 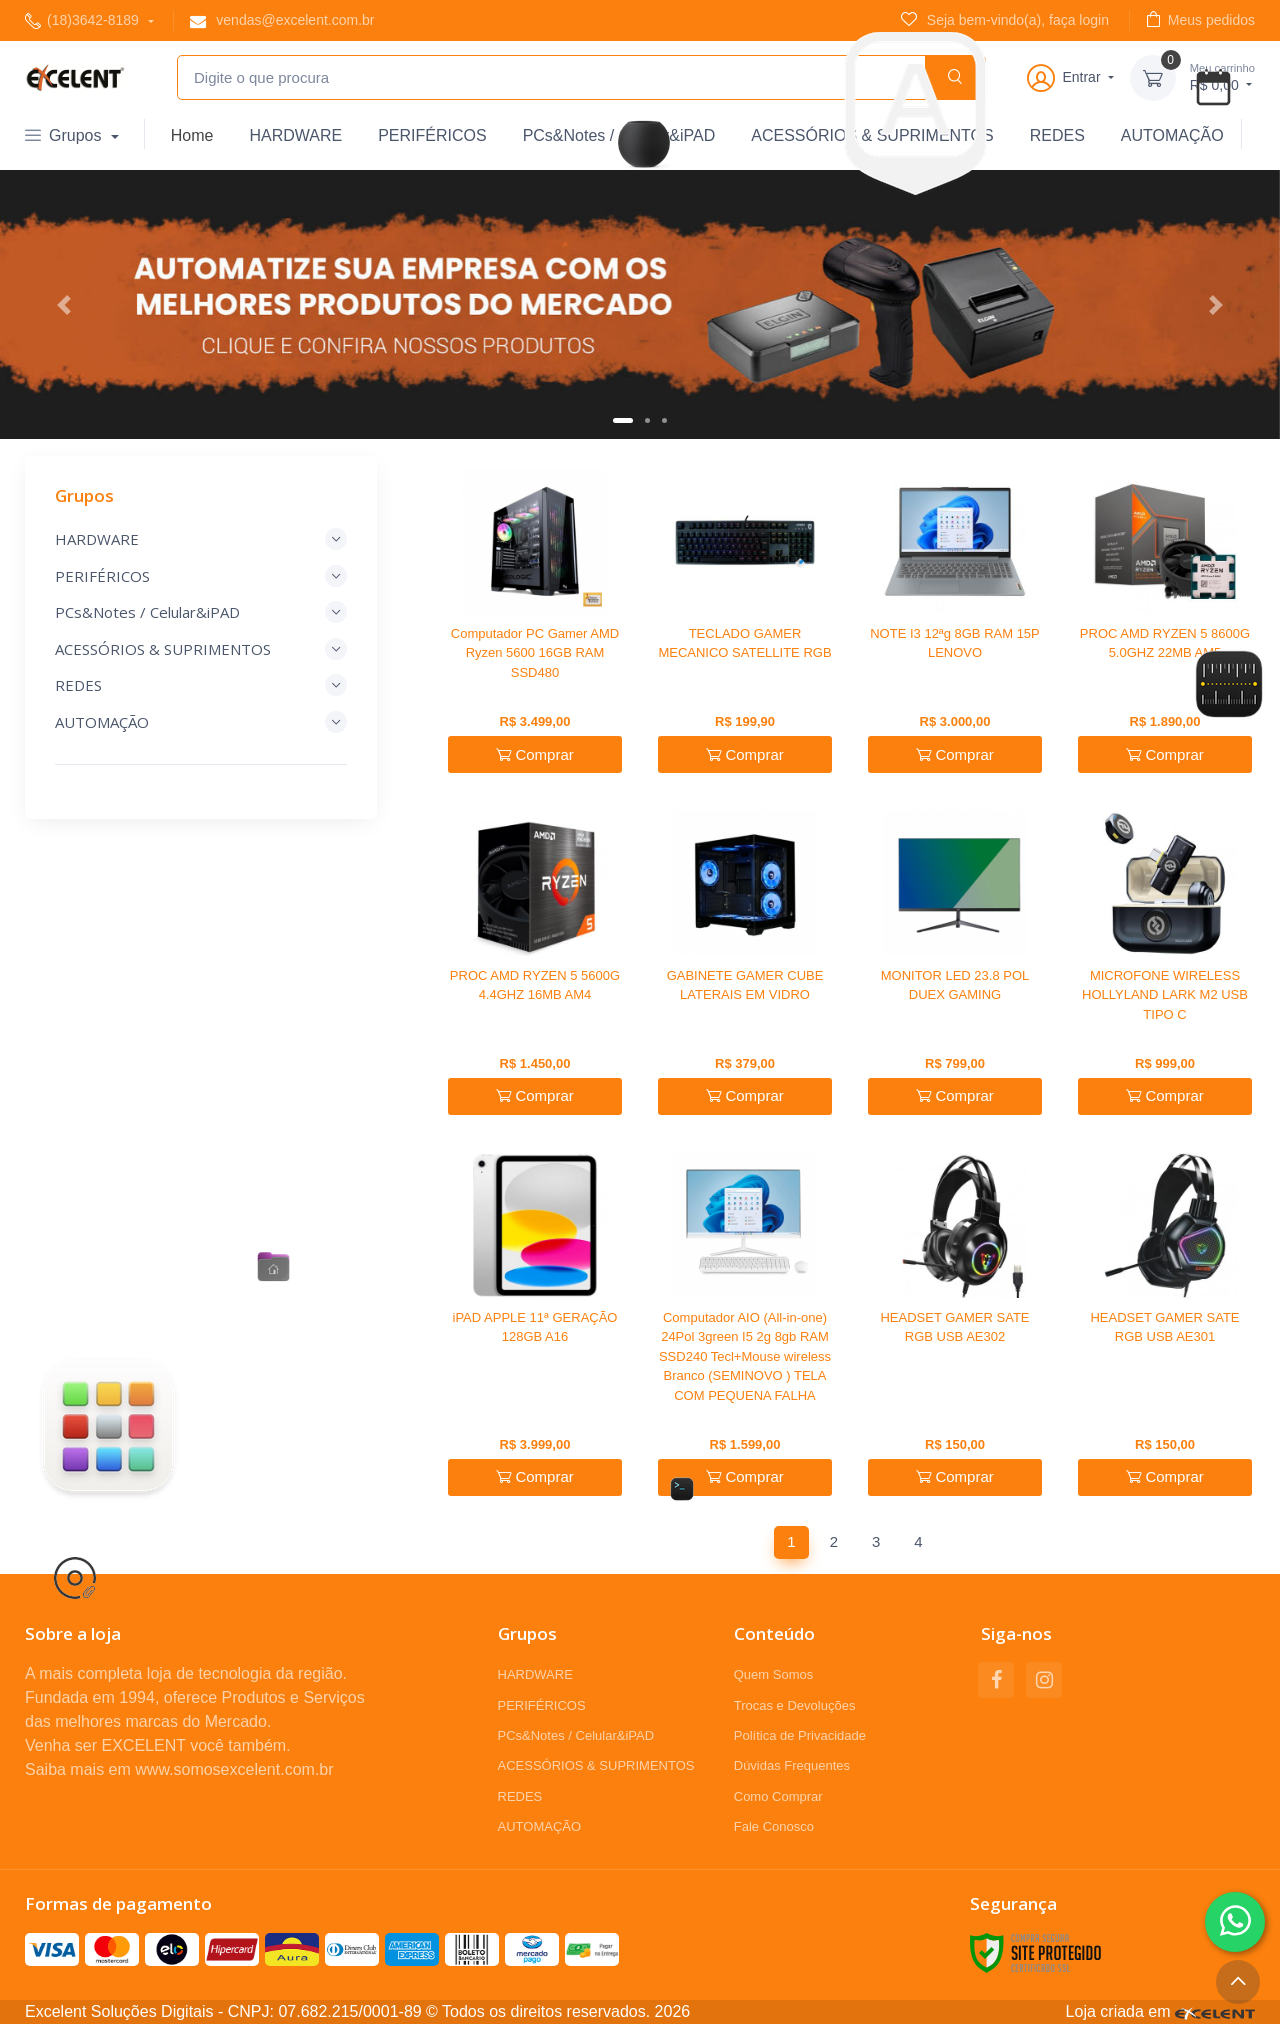 I want to click on access your home folder, so click(x=273, y=1266).